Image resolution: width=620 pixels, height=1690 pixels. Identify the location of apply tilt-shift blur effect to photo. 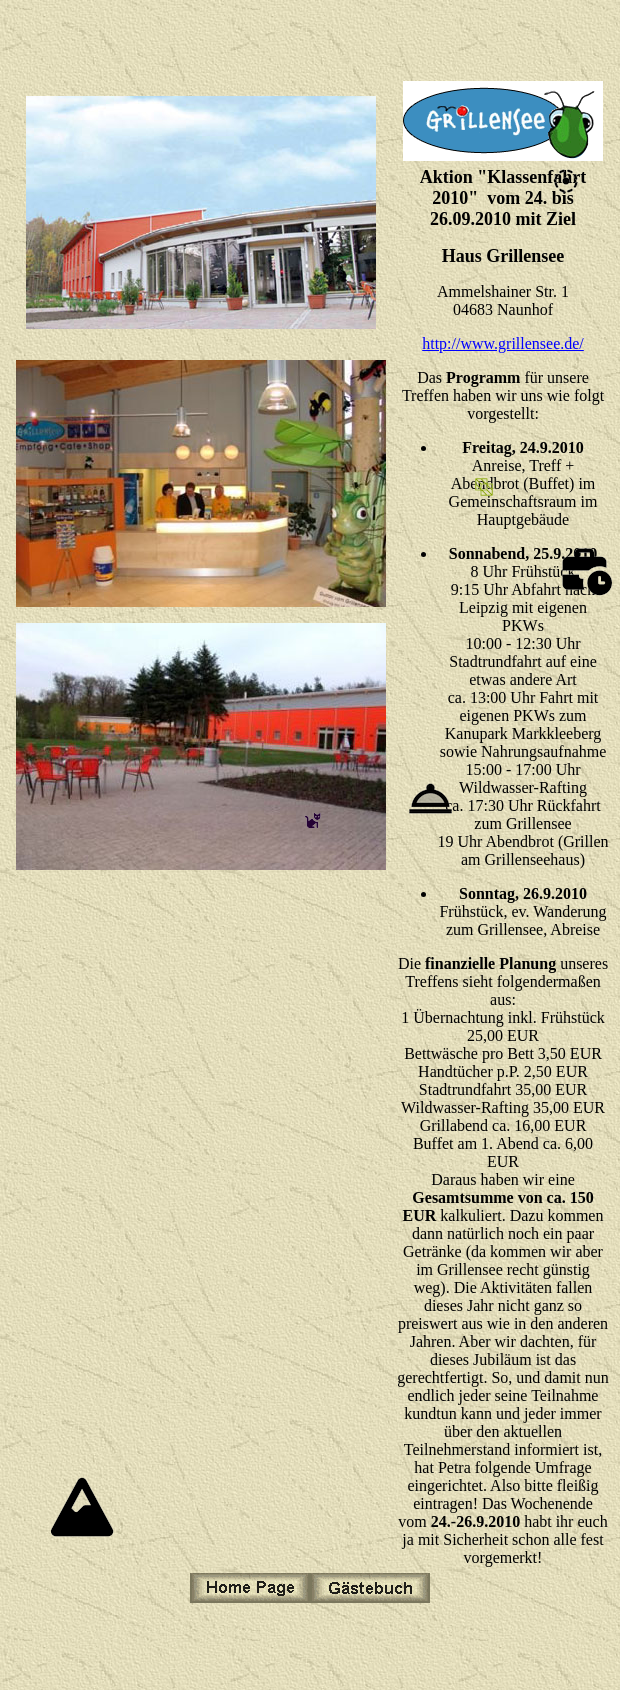
(566, 181).